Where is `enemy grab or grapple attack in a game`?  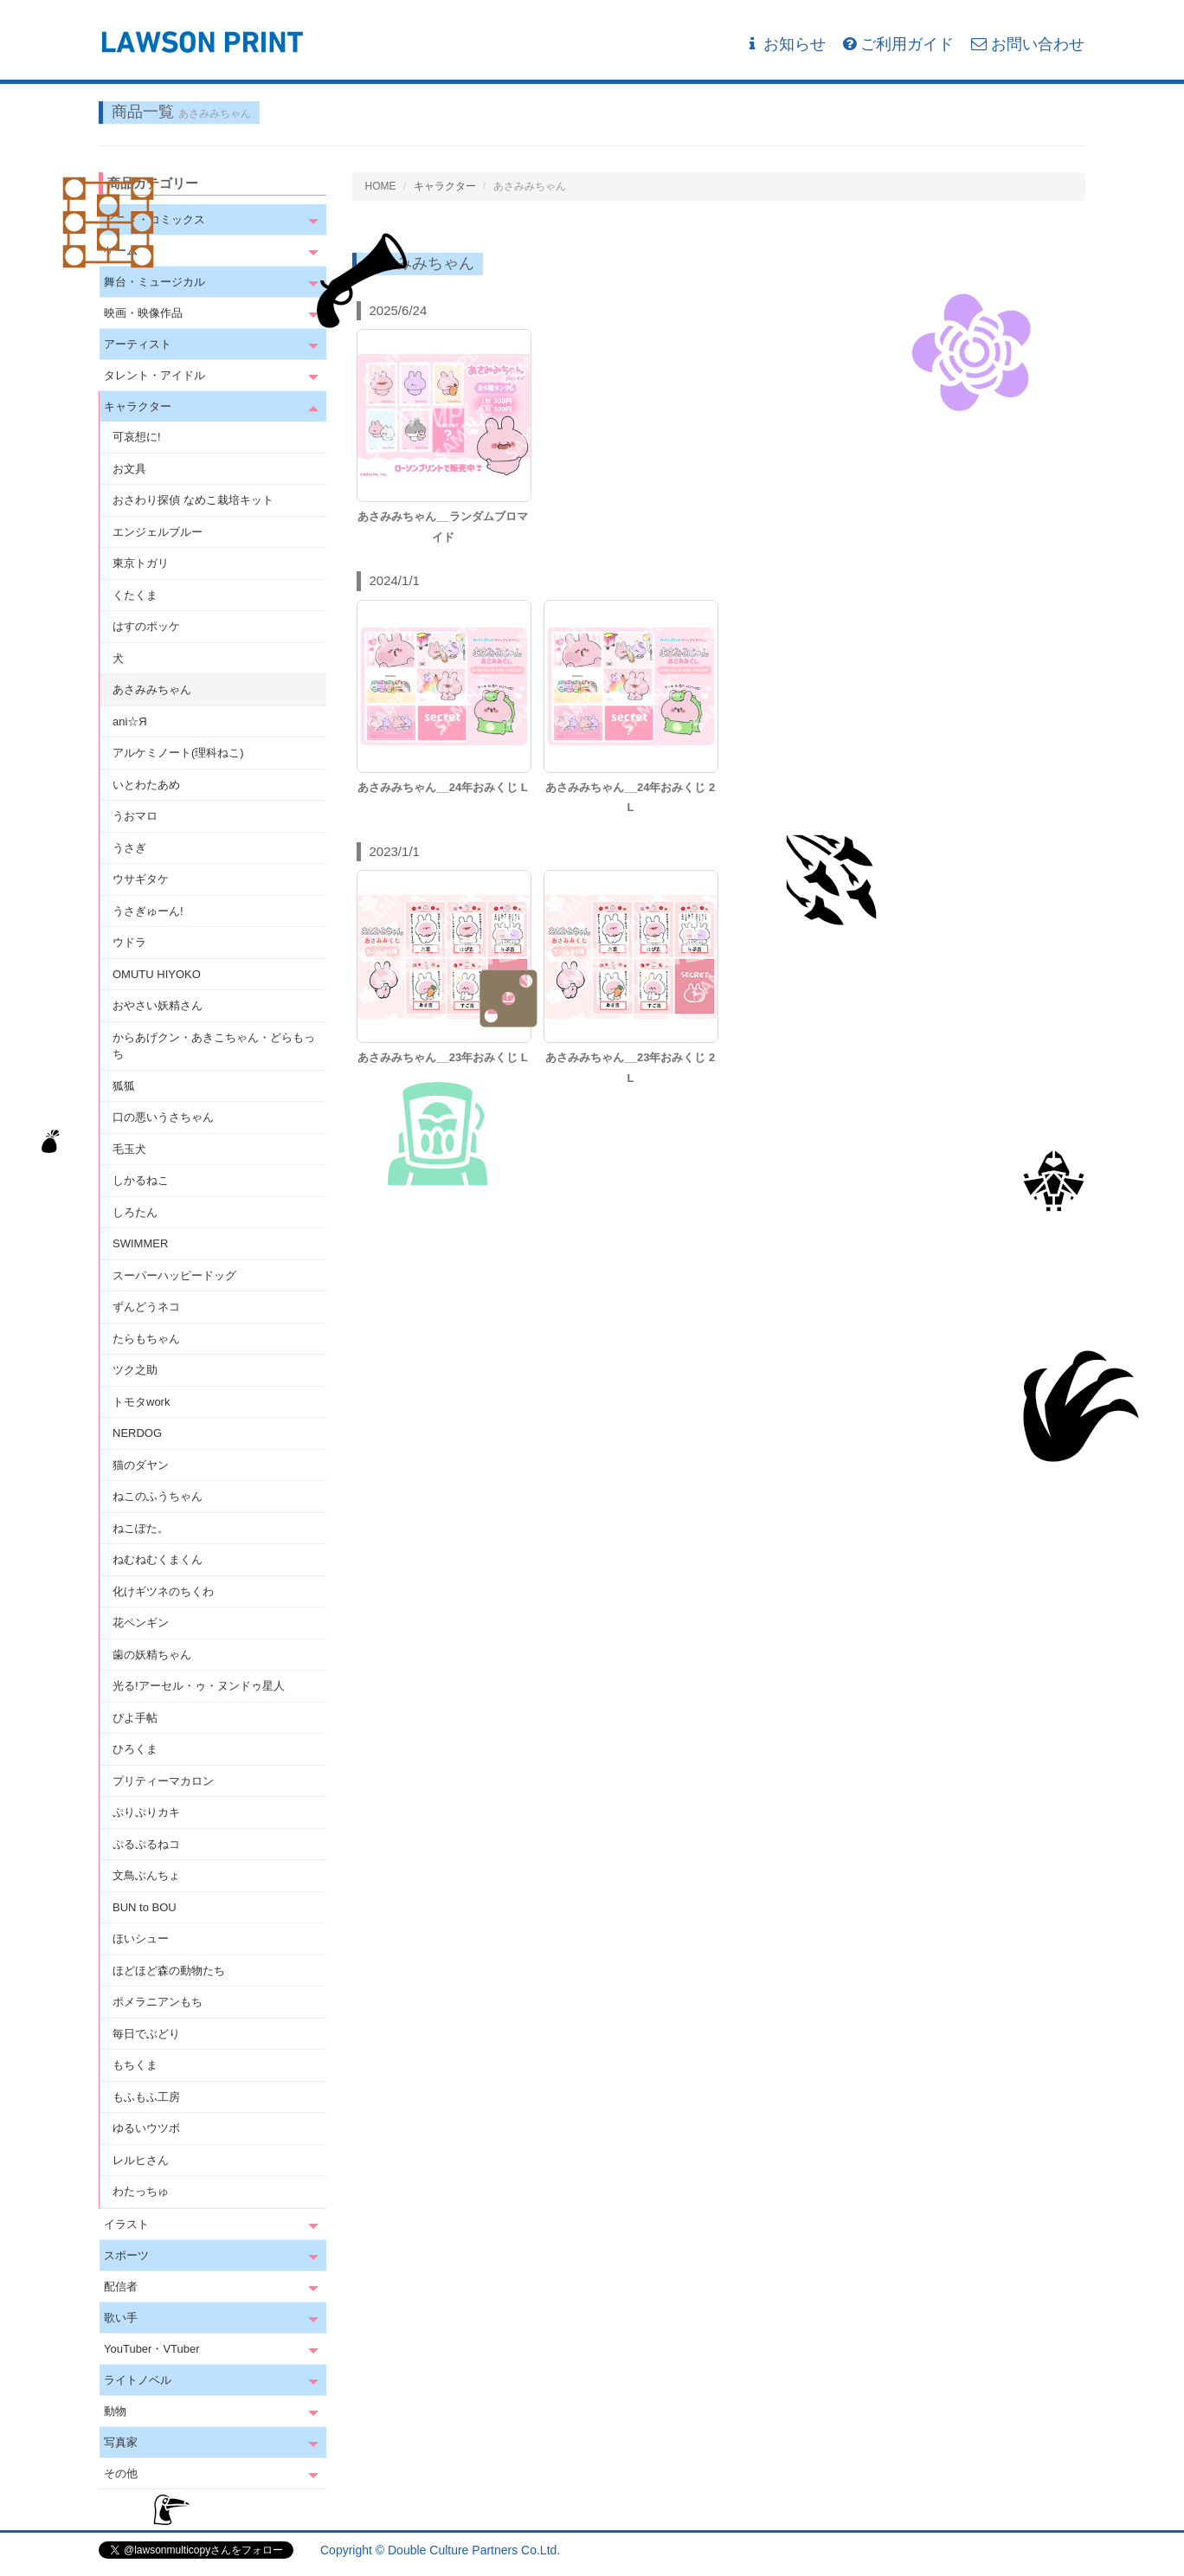
enemy grab or grapple attack in a game is located at coordinates (1081, 1404).